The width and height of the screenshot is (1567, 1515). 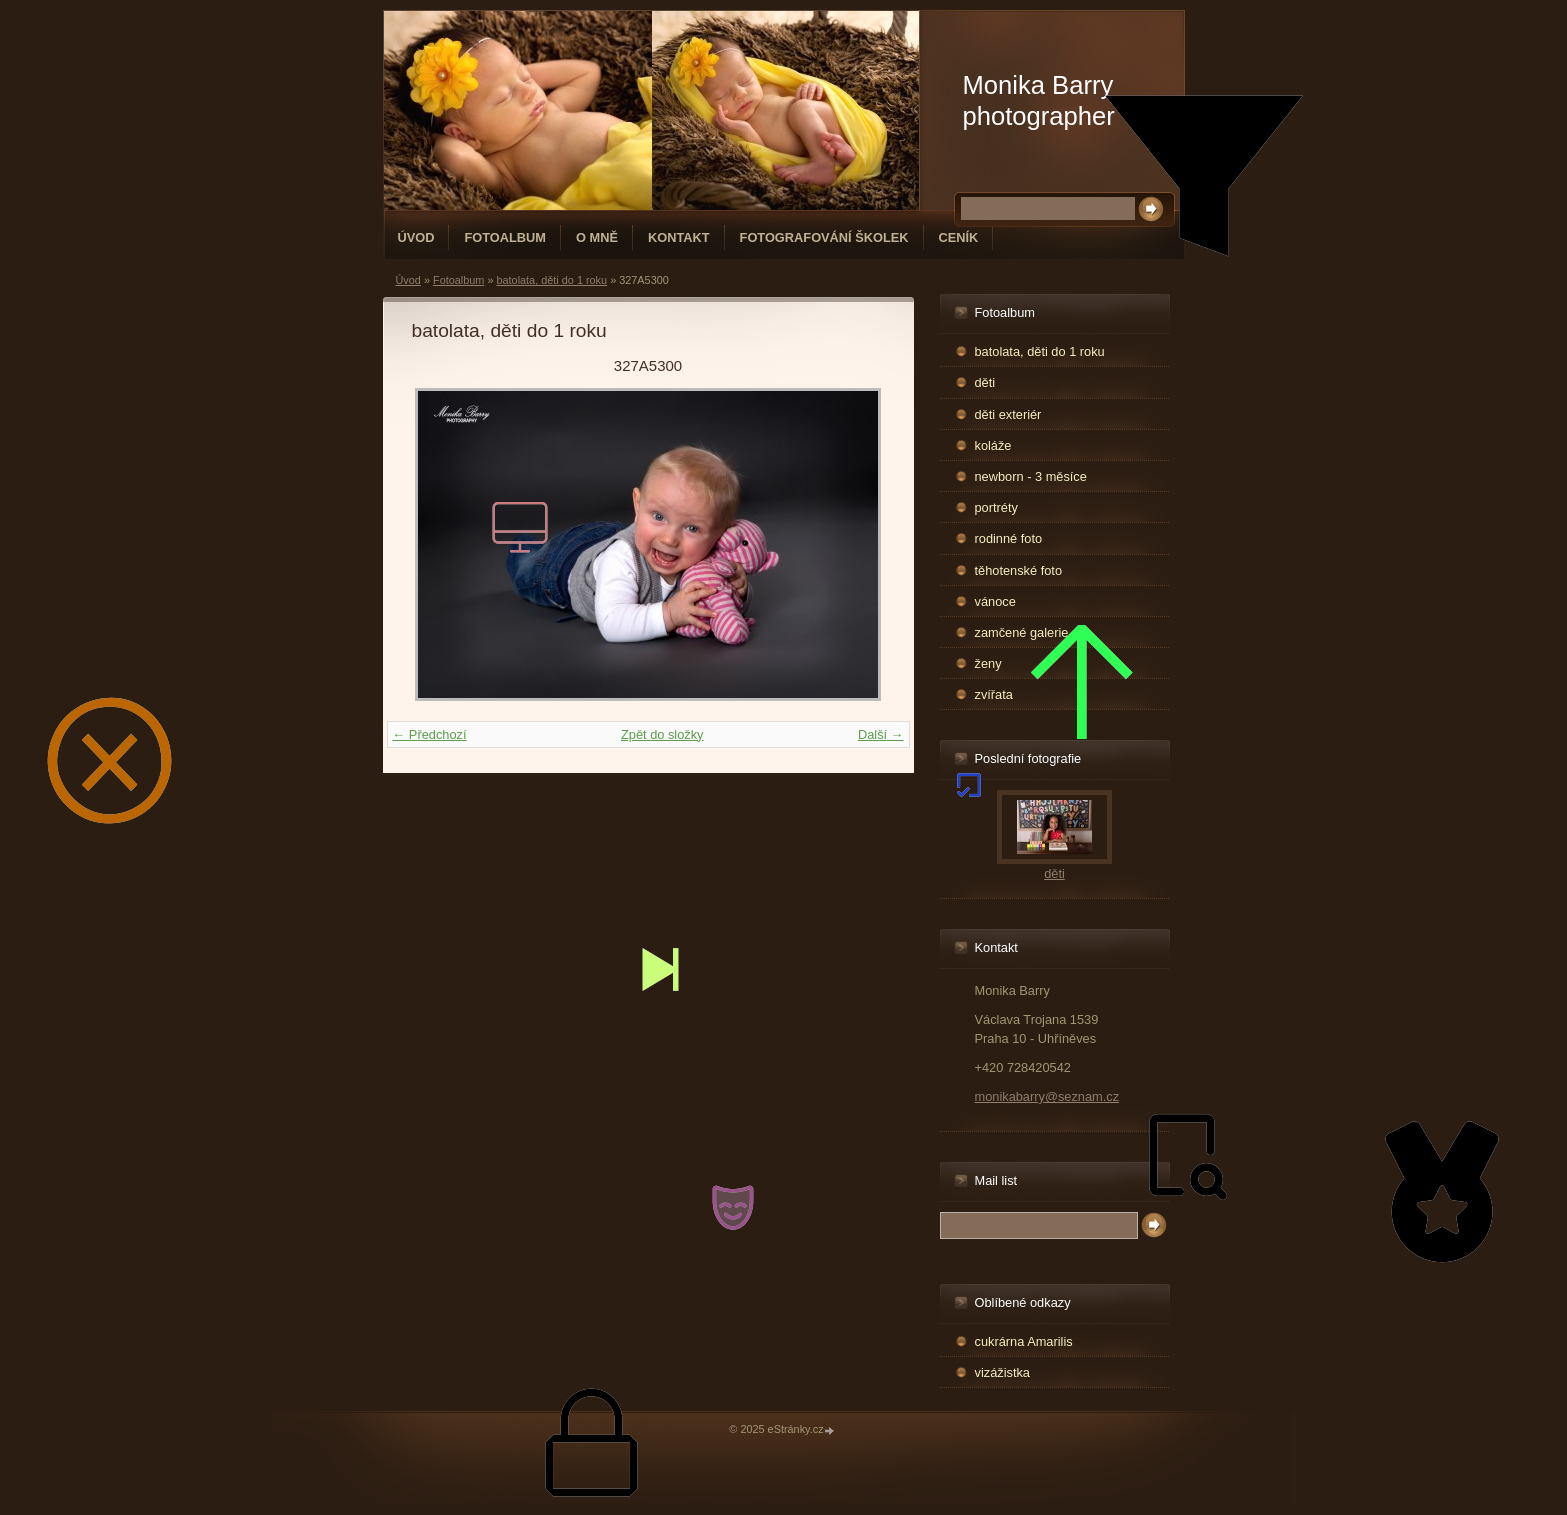 I want to click on switch to desktop view, so click(x=520, y=525).